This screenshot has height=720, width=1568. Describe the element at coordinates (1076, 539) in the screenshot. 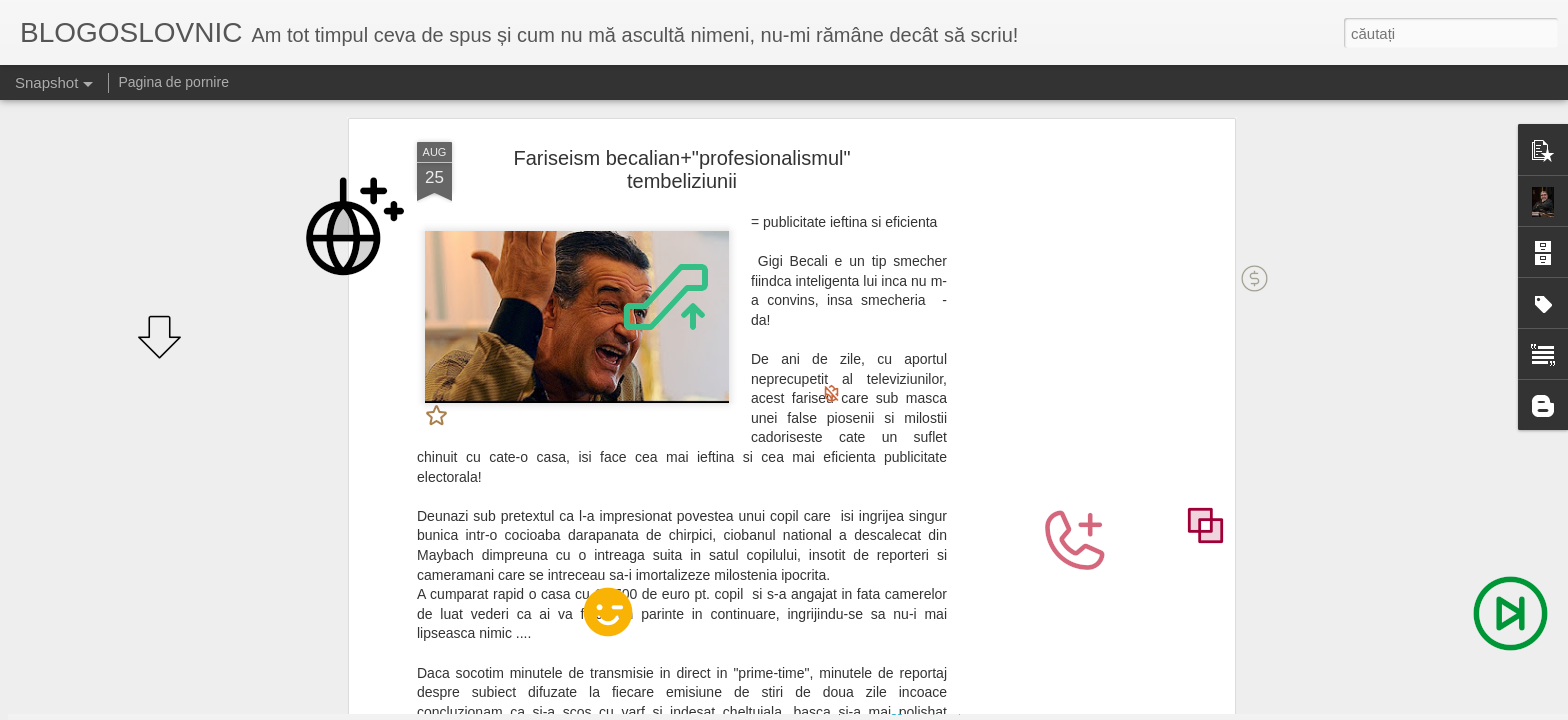

I see `add a new contact` at that location.